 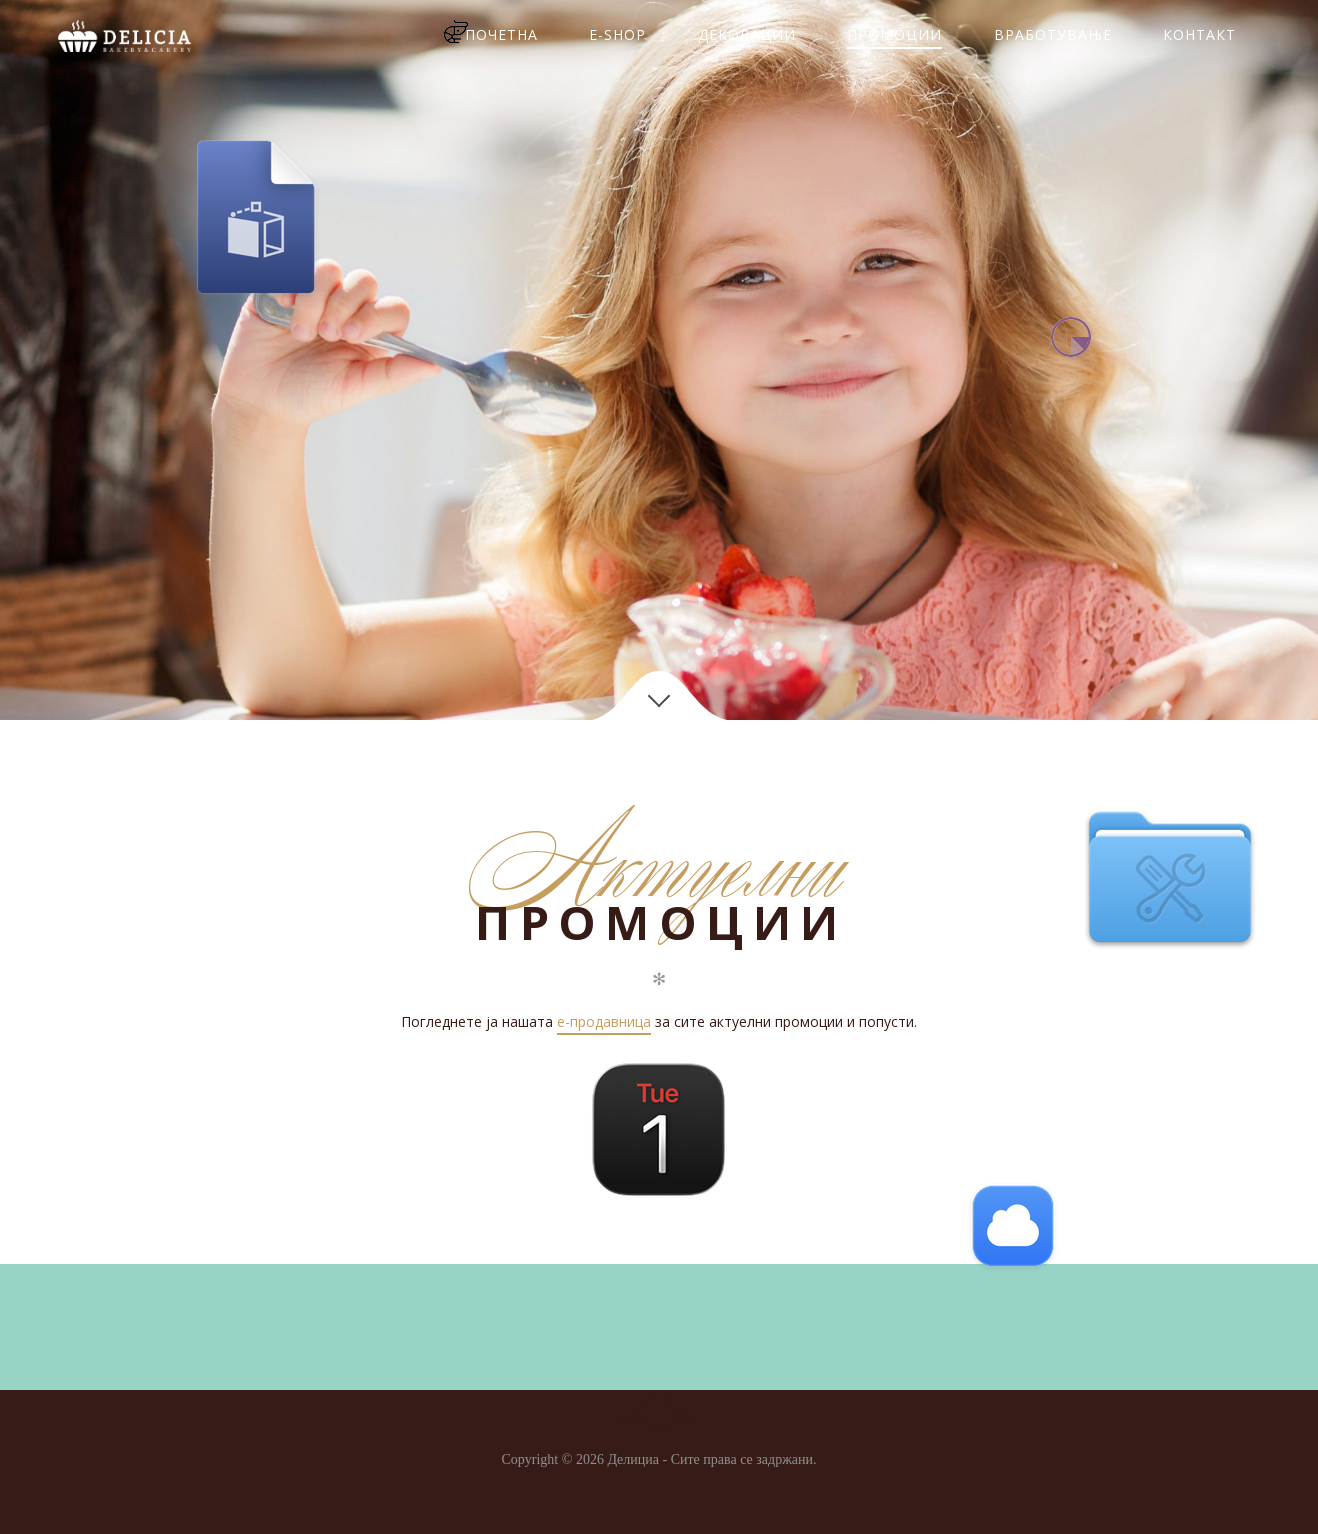 What do you see at coordinates (1071, 337) in the screenshot?
I see `view disk storage usage` at bounding box center [1071, 337].